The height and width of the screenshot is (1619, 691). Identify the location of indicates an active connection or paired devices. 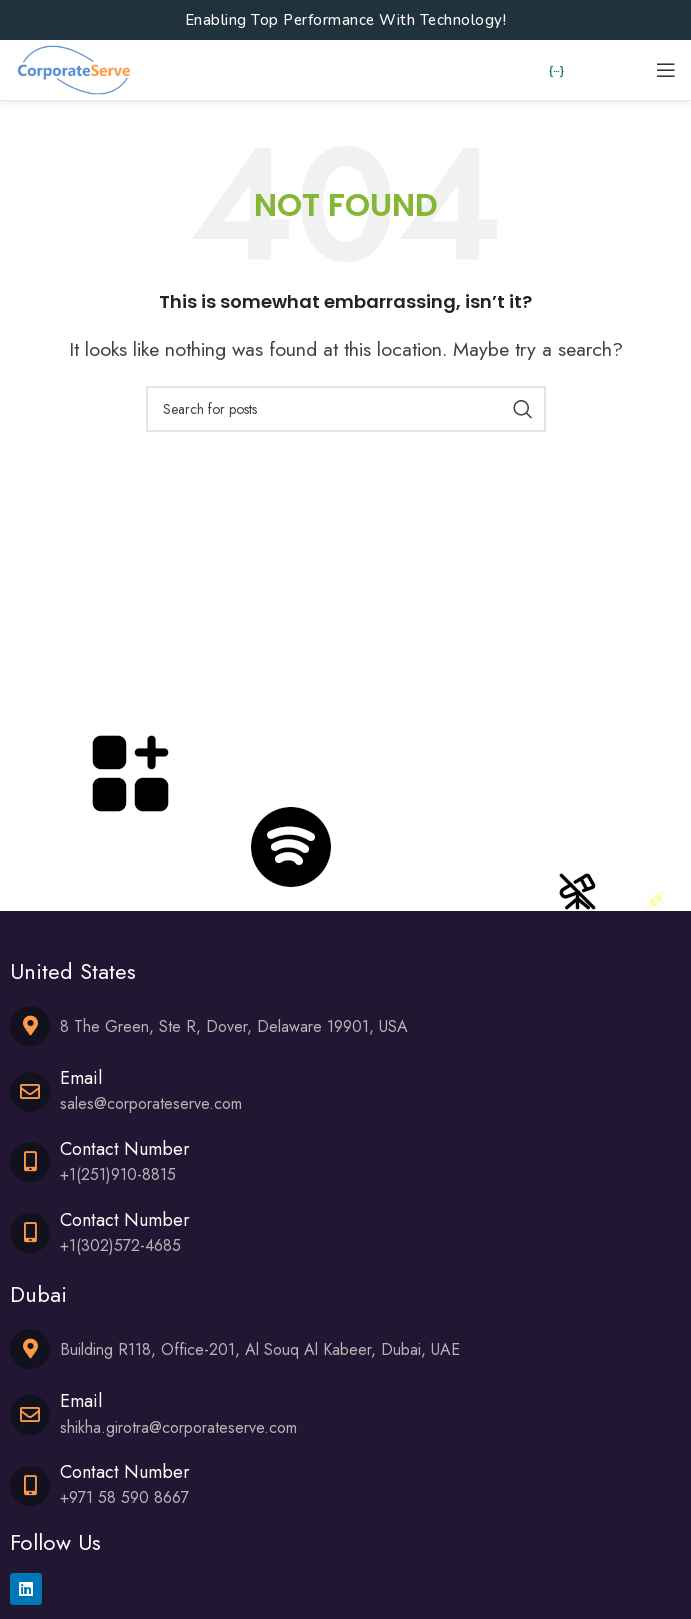
(655, 900).